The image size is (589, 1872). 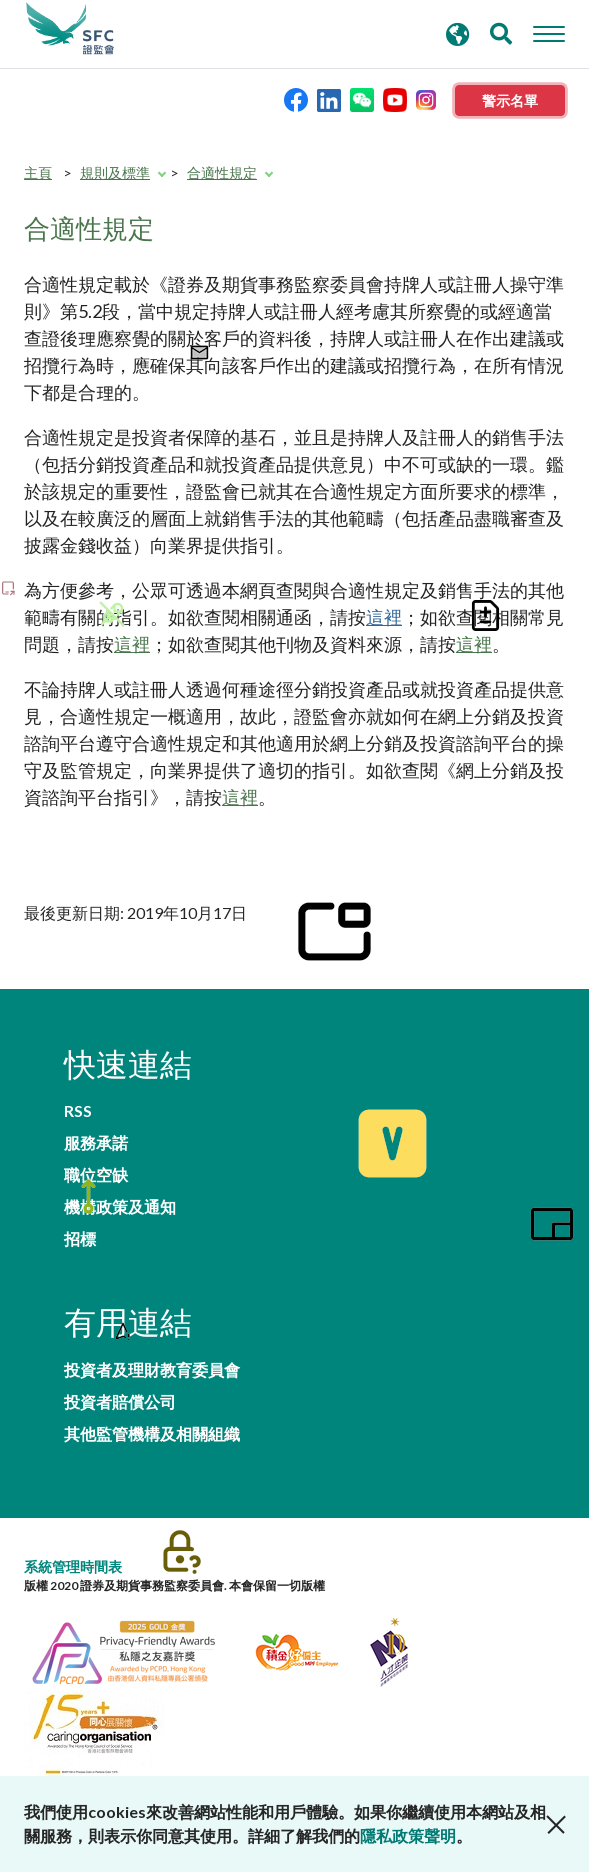 I want to click on scroll to top of page, so click(x=88, y=1196).